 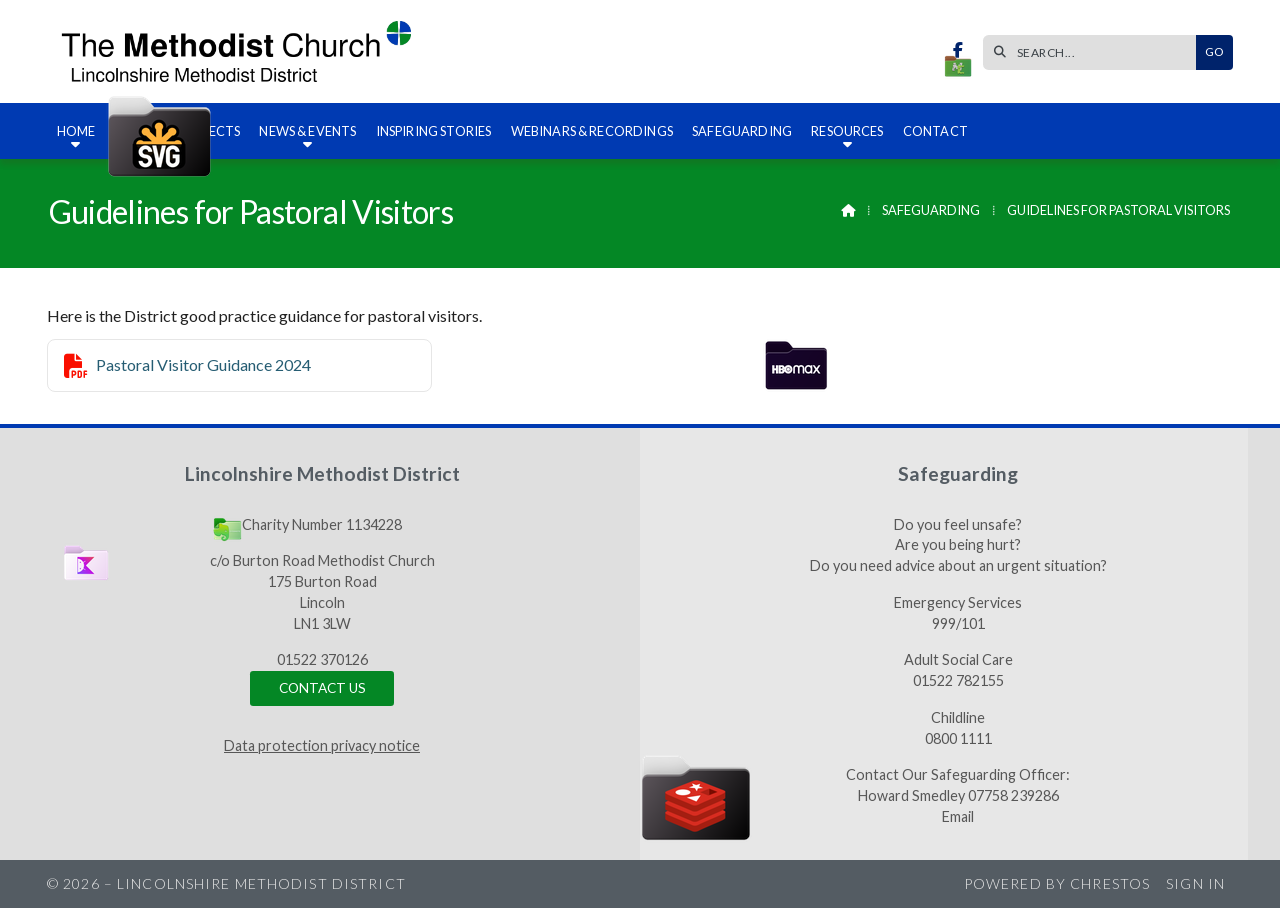 What do you see at coordinates (796, 367) in the screenshot?
I see `open folder containing HBO Max content` at bounding box center [796, 367].